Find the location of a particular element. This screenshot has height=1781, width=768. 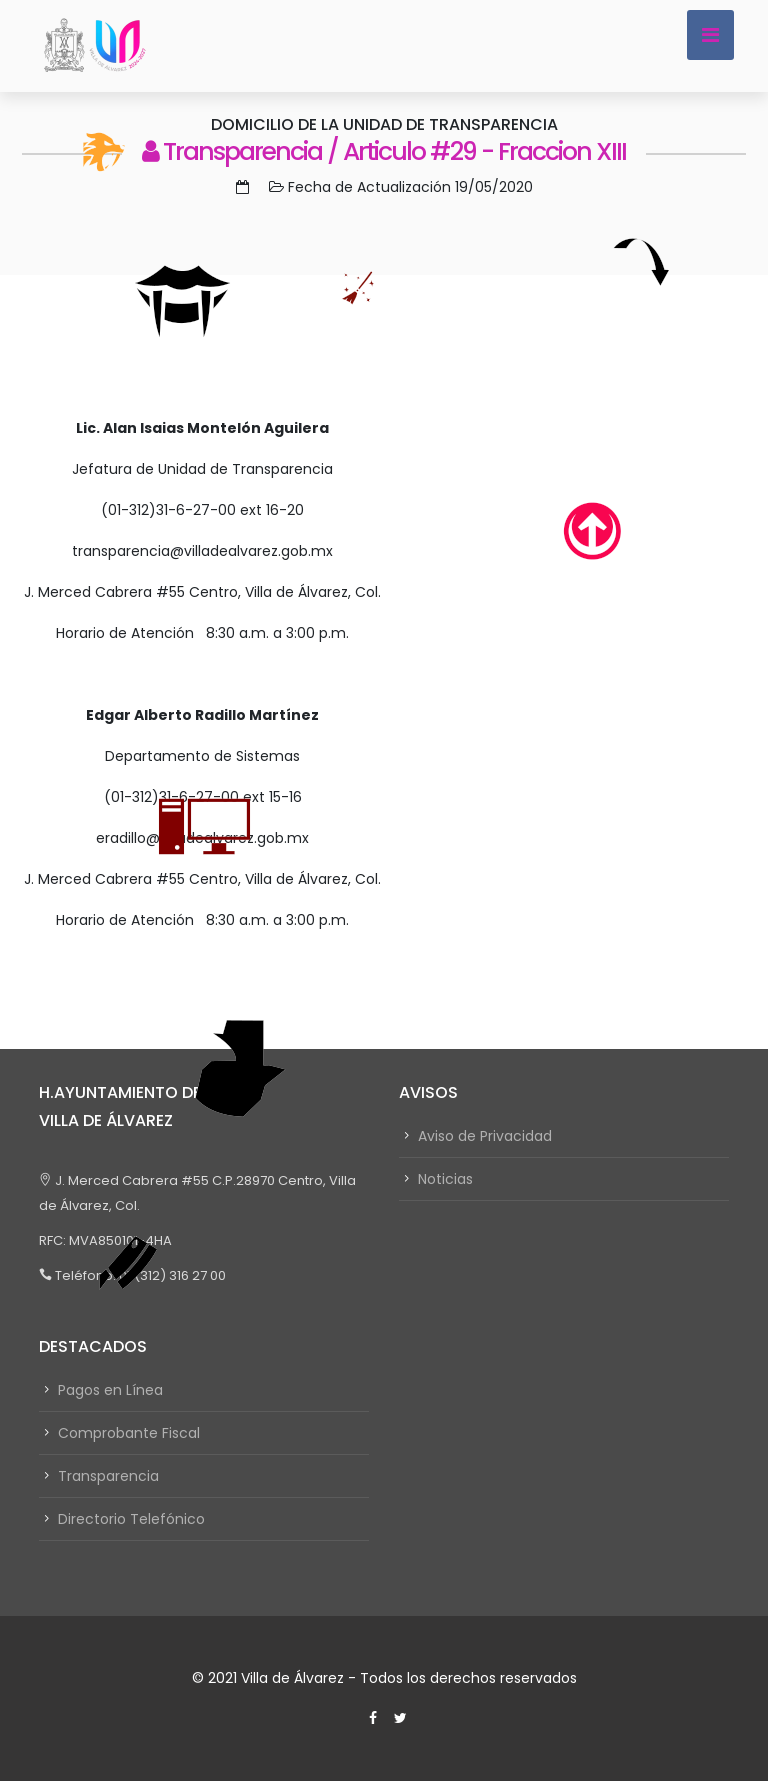

rotate view to overhead perspective is located at coordinates (641, 262).